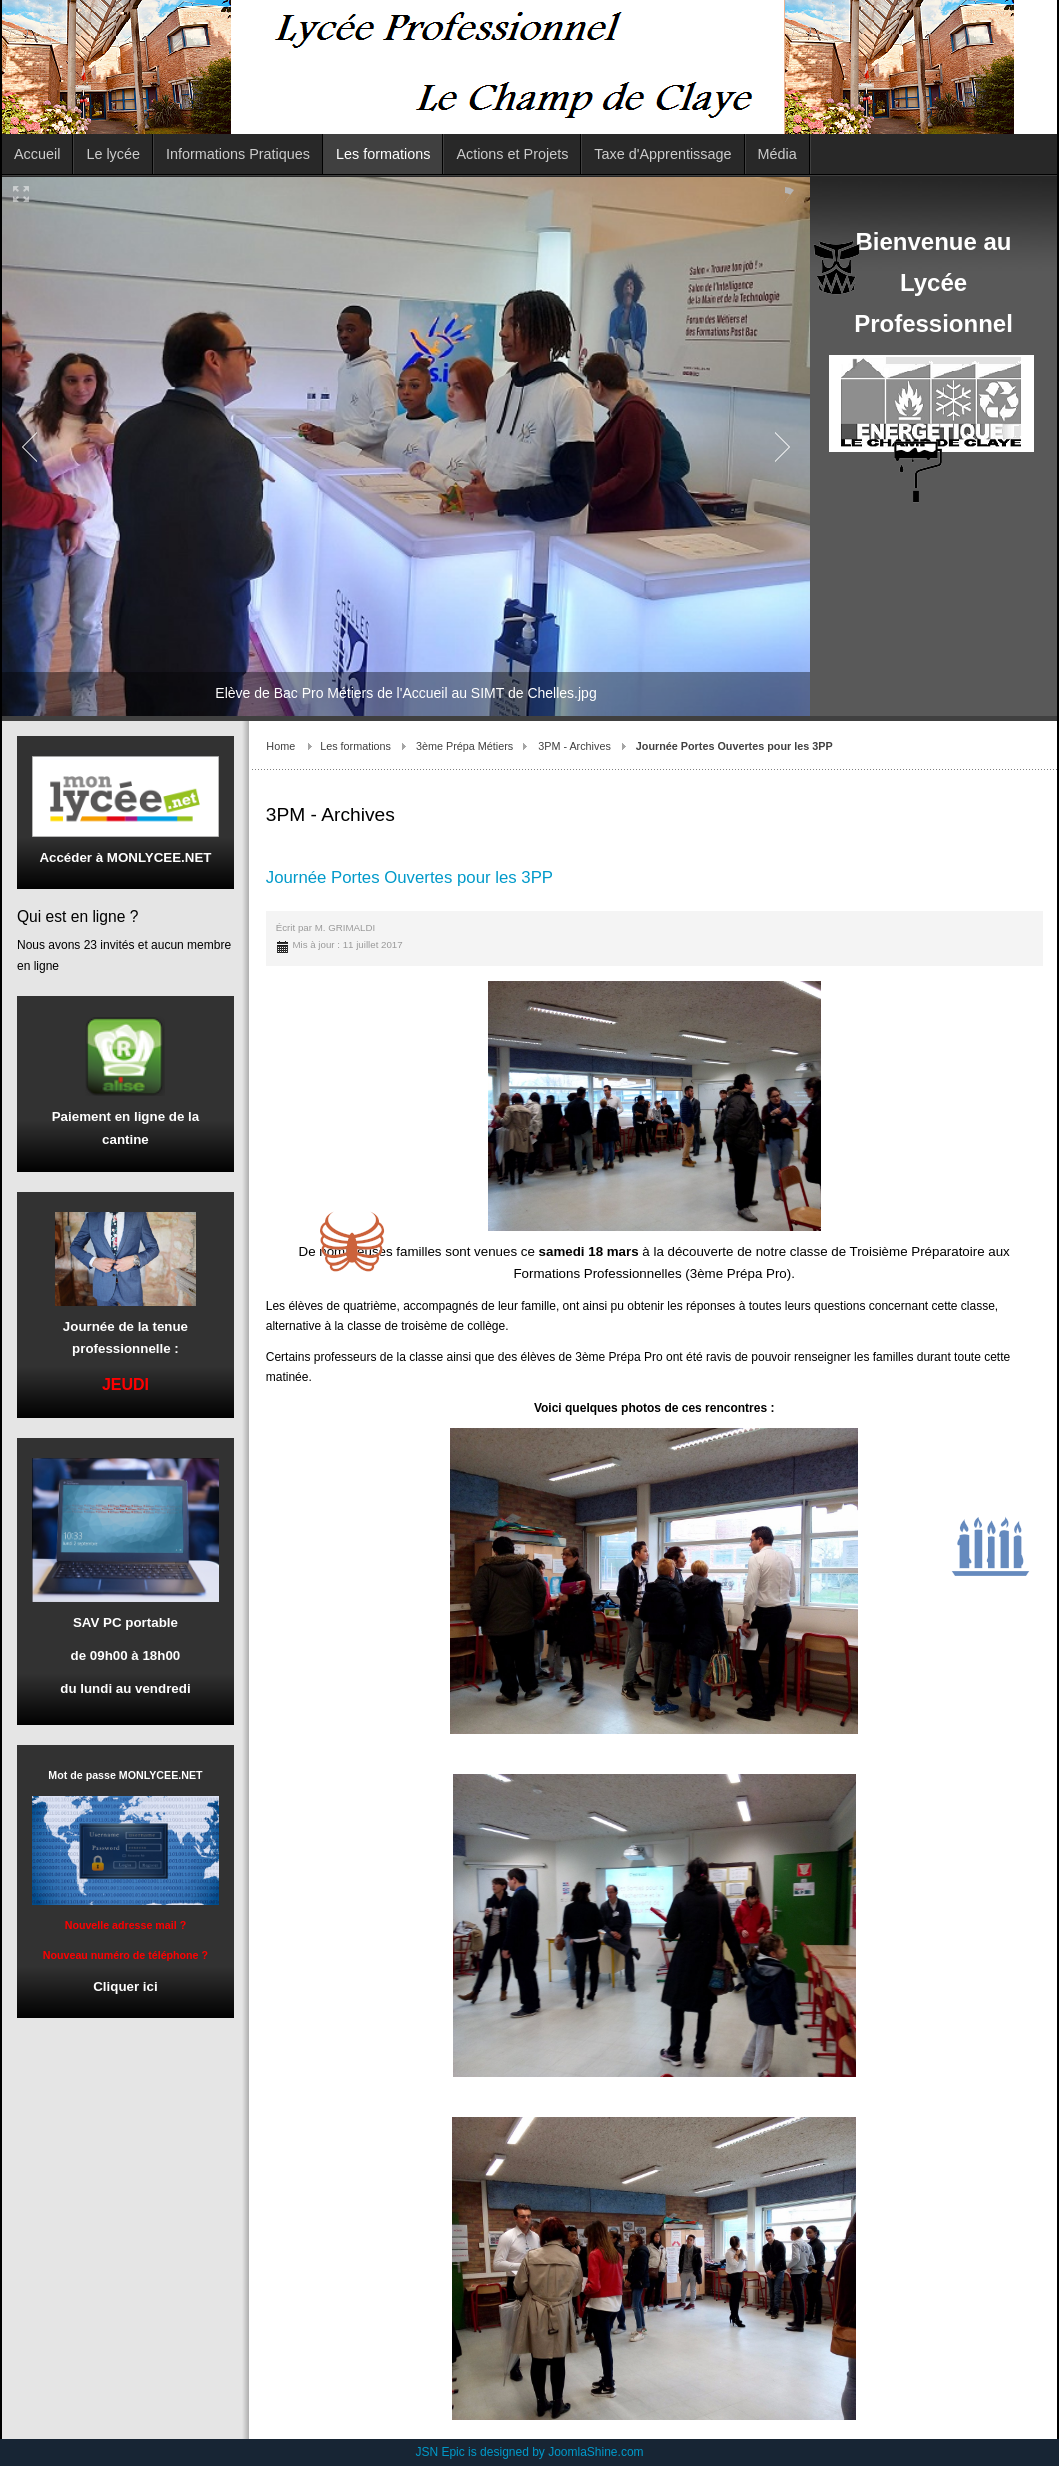 The image size is (1059, 2466). Describe the element at coordinates (990, 1538) in the screenshot. I see `access candle or lighting settings` at that location.